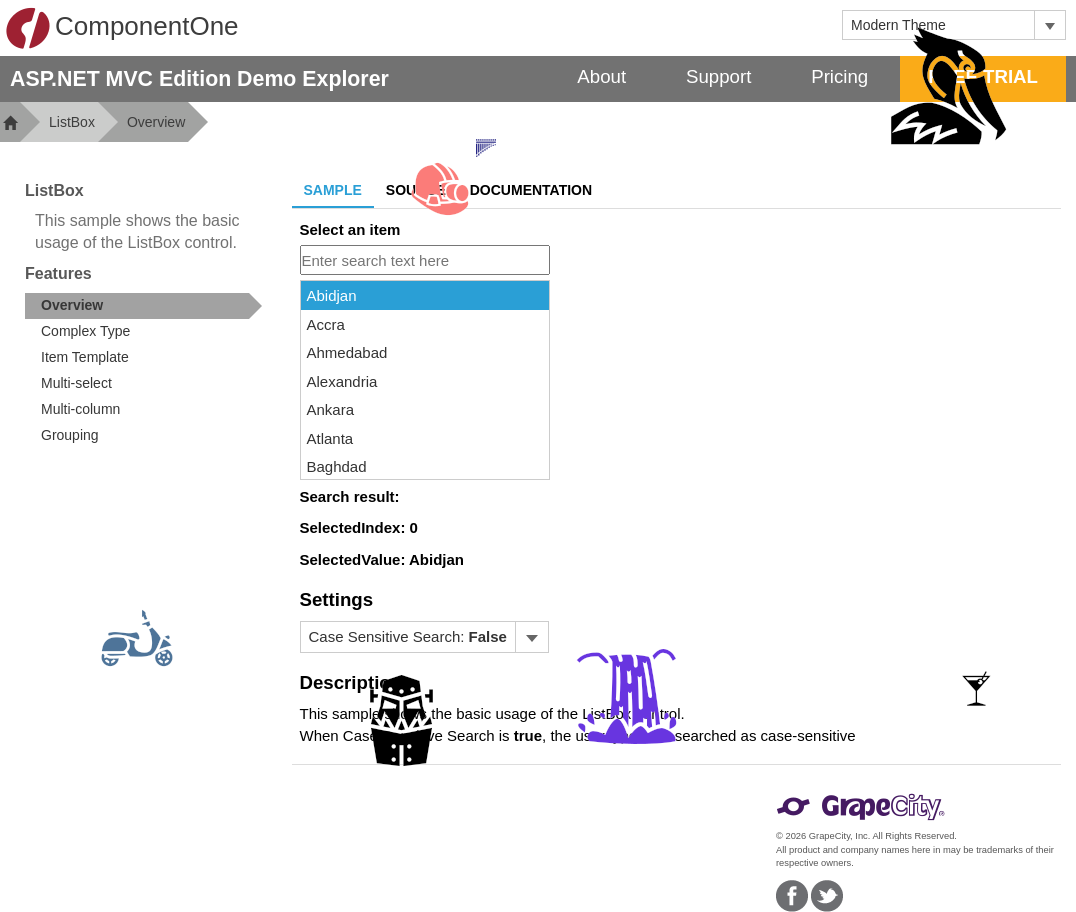 This screenshot has width=1076, height=912. What do you see at coordinates (401, 720) in the screenshot?
I see `select metal golem character or unit` at bounding box center [401, 720].